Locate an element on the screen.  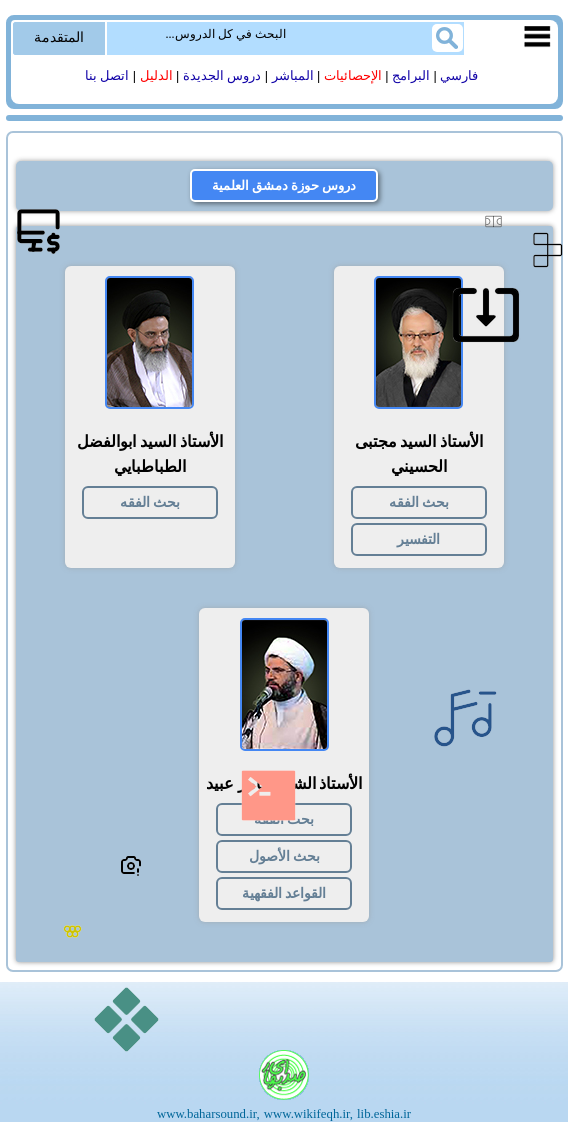
open replit coding environment is located at coordinates (545, 250).